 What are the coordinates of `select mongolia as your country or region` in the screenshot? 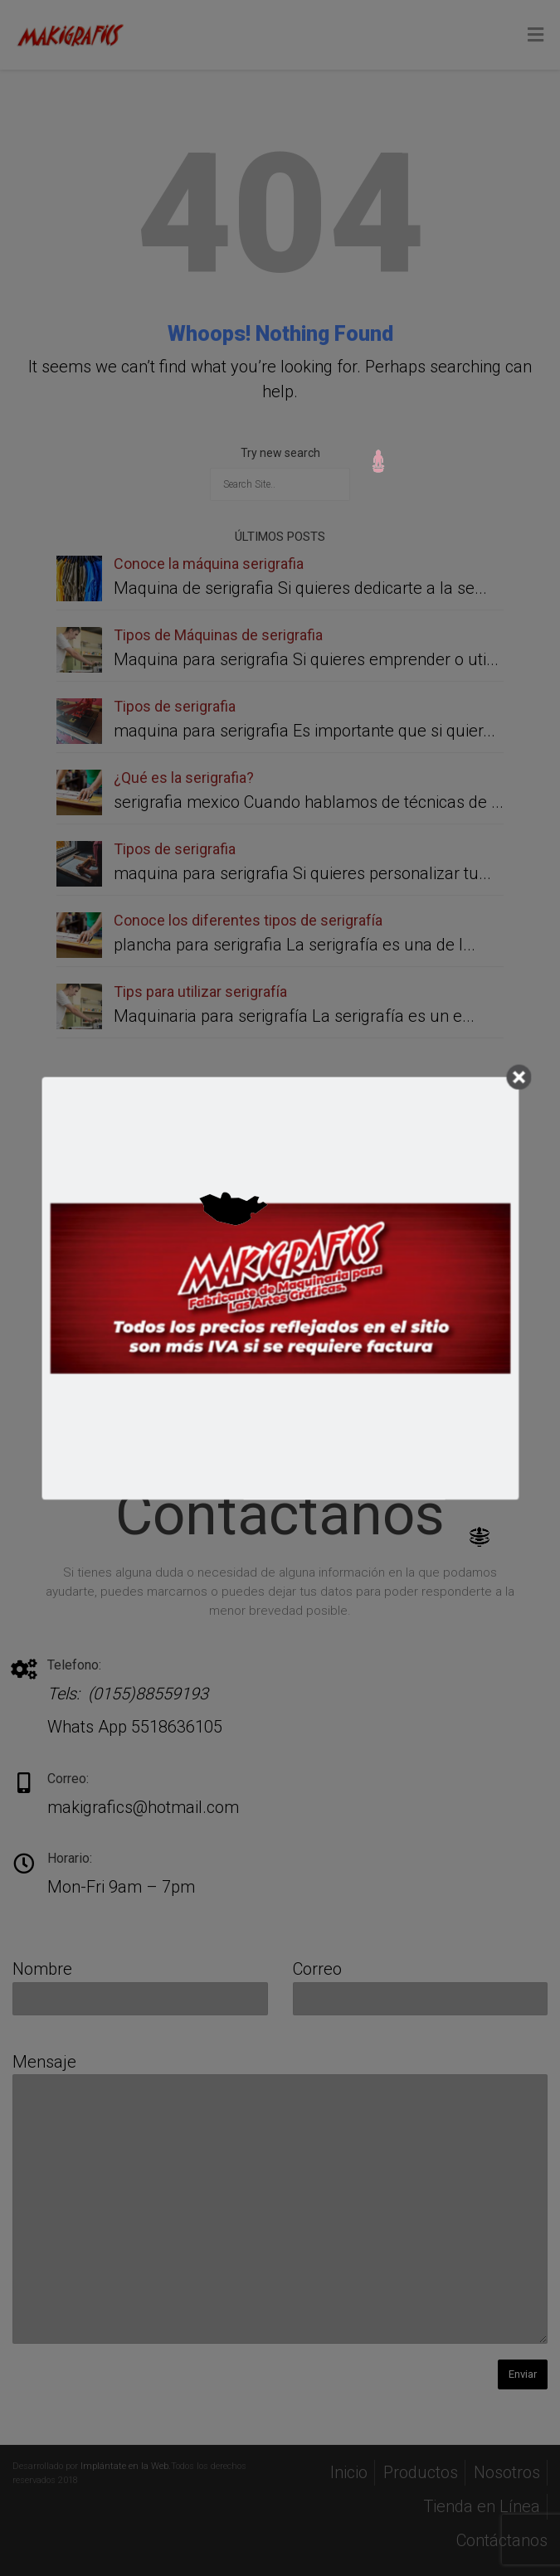 It's located at (233, 1208).